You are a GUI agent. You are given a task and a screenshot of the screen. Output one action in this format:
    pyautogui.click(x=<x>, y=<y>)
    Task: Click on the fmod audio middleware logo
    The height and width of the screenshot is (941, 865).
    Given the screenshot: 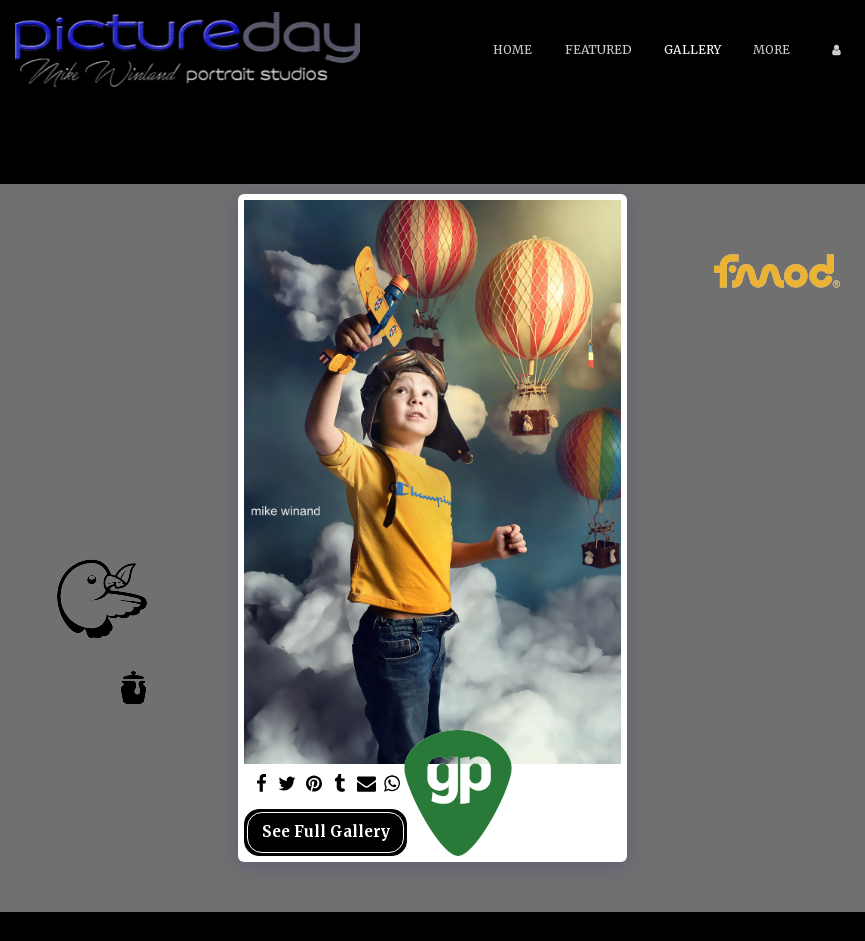 What is the action you would take?
    pyautogui.click(x=777, y=271)
    